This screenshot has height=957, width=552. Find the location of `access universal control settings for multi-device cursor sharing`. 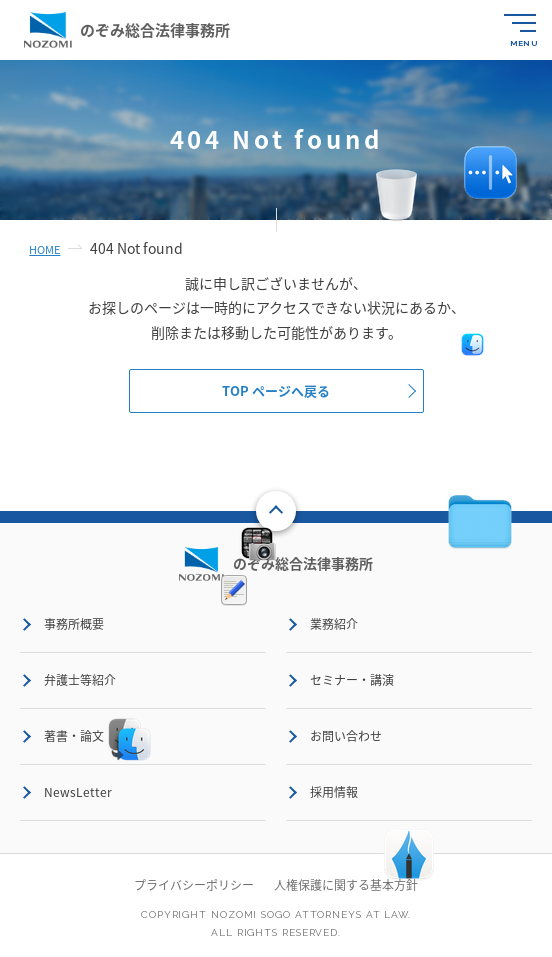

access universal control settings for multi-device cursor sharing is located at coordinates (490, 172).